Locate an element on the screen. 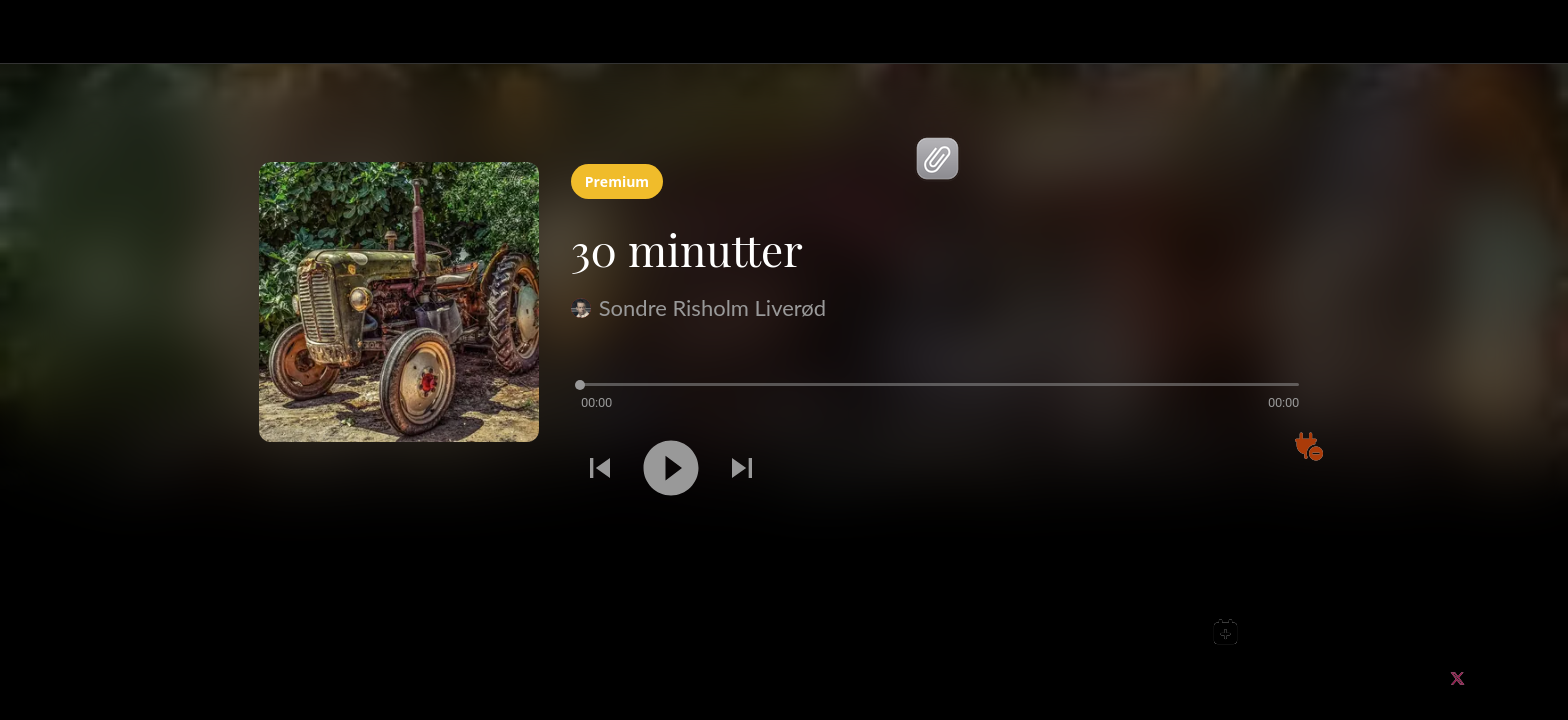  disconnect or remove a power connection is located at coordinates (1307, 446).